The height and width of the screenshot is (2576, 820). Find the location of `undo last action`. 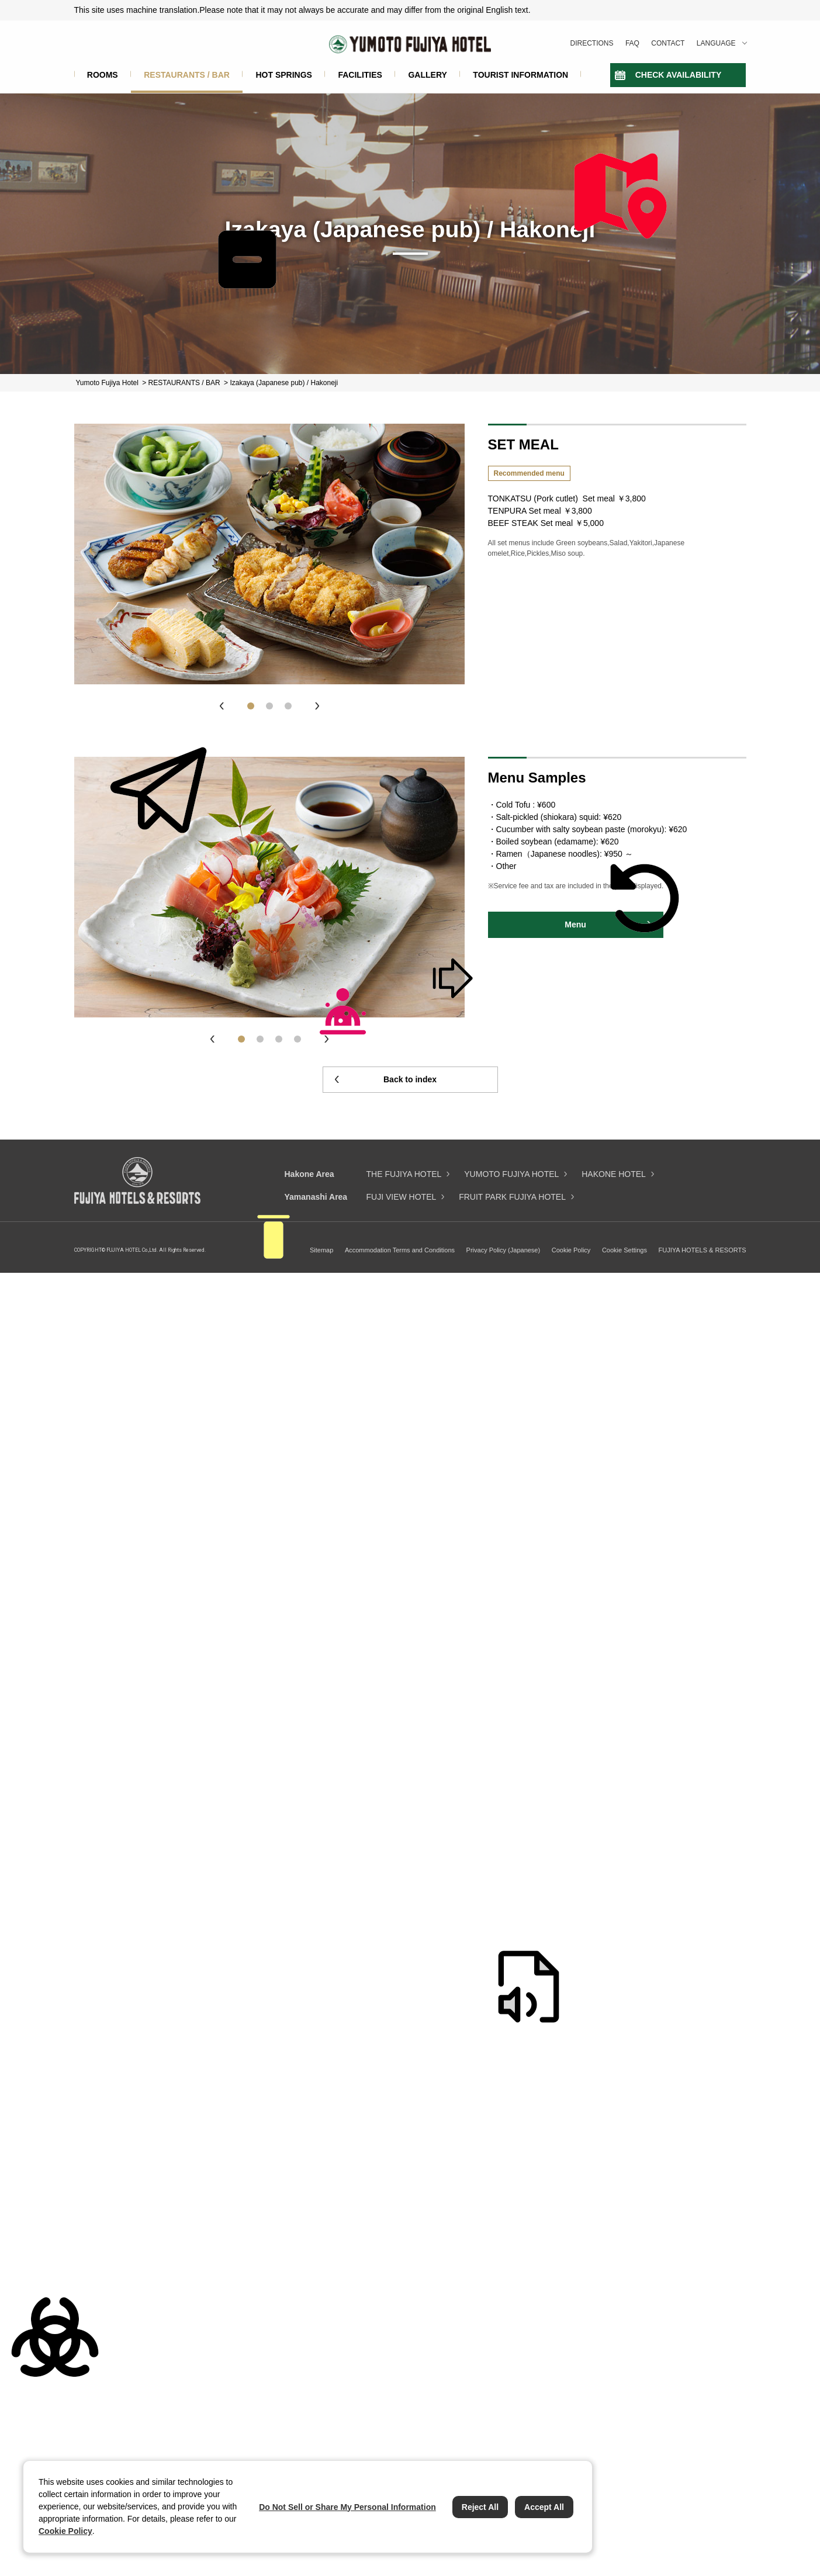

undo last action is located at coordinates (645, 898).